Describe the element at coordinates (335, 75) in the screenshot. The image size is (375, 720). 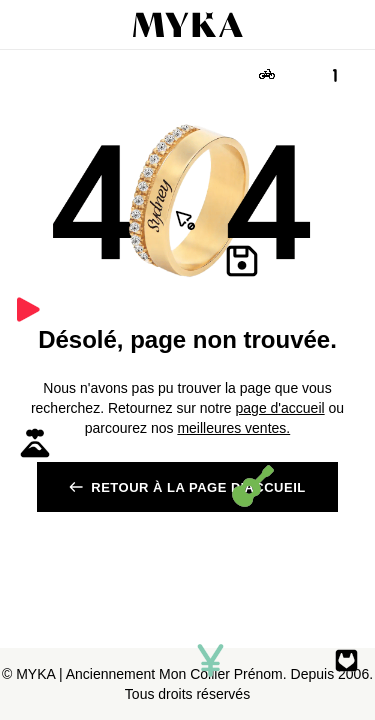
I see `indicates first item or top priority` at that location.